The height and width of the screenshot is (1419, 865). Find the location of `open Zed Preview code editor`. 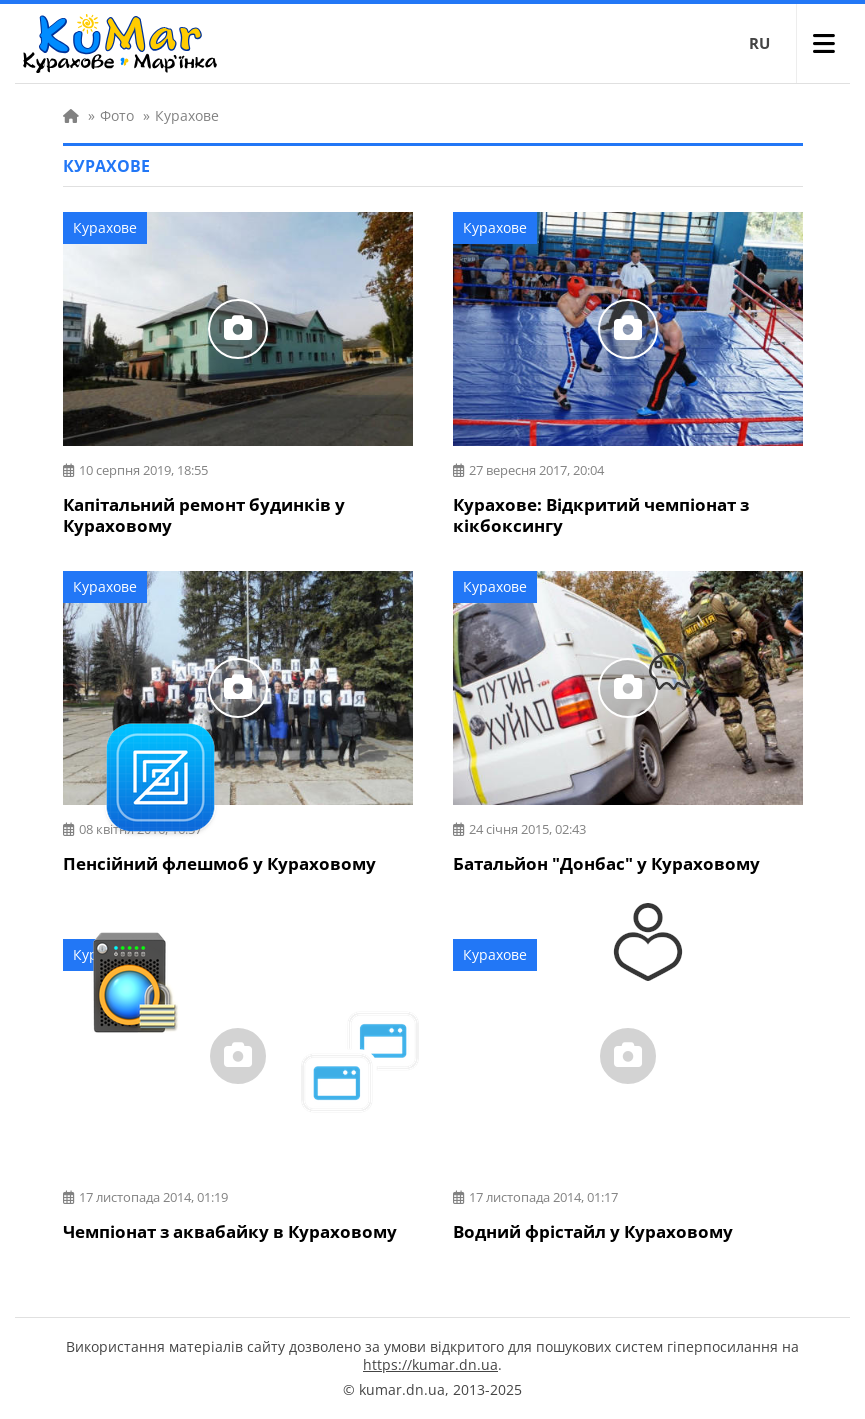

open Zed Preview code editor is located at coordinates (160, 777).